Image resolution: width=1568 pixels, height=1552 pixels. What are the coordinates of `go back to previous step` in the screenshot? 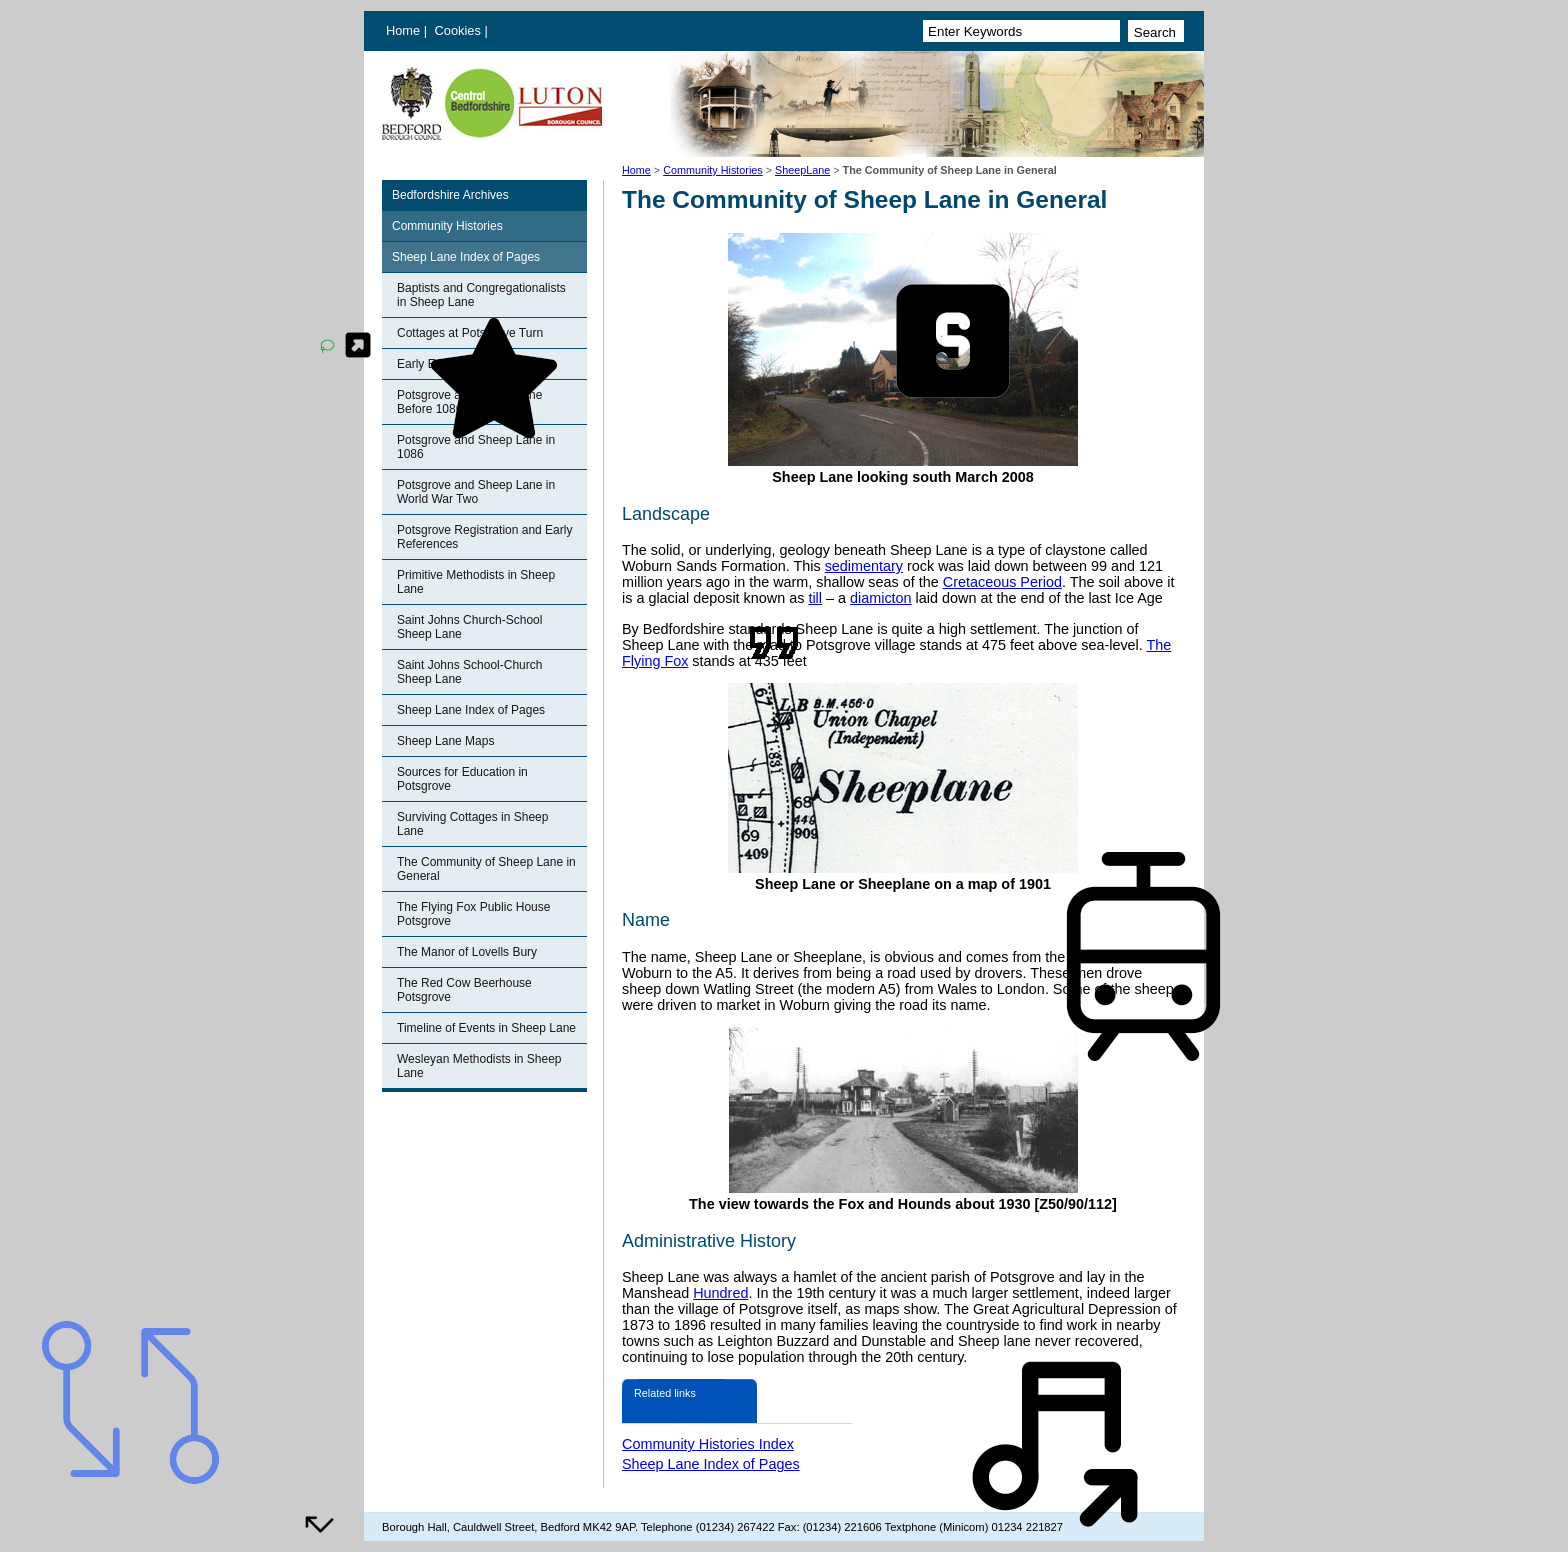 It's located at (319, 1523).